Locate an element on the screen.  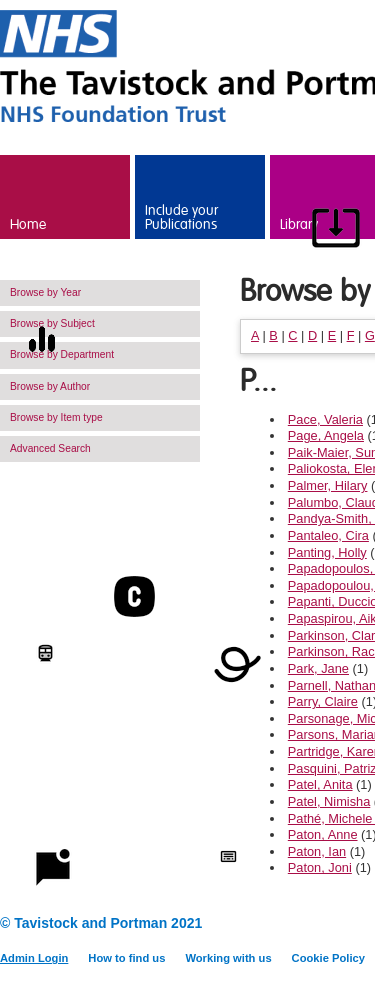
get subway or metro directions is located at coordinates (45, 653).